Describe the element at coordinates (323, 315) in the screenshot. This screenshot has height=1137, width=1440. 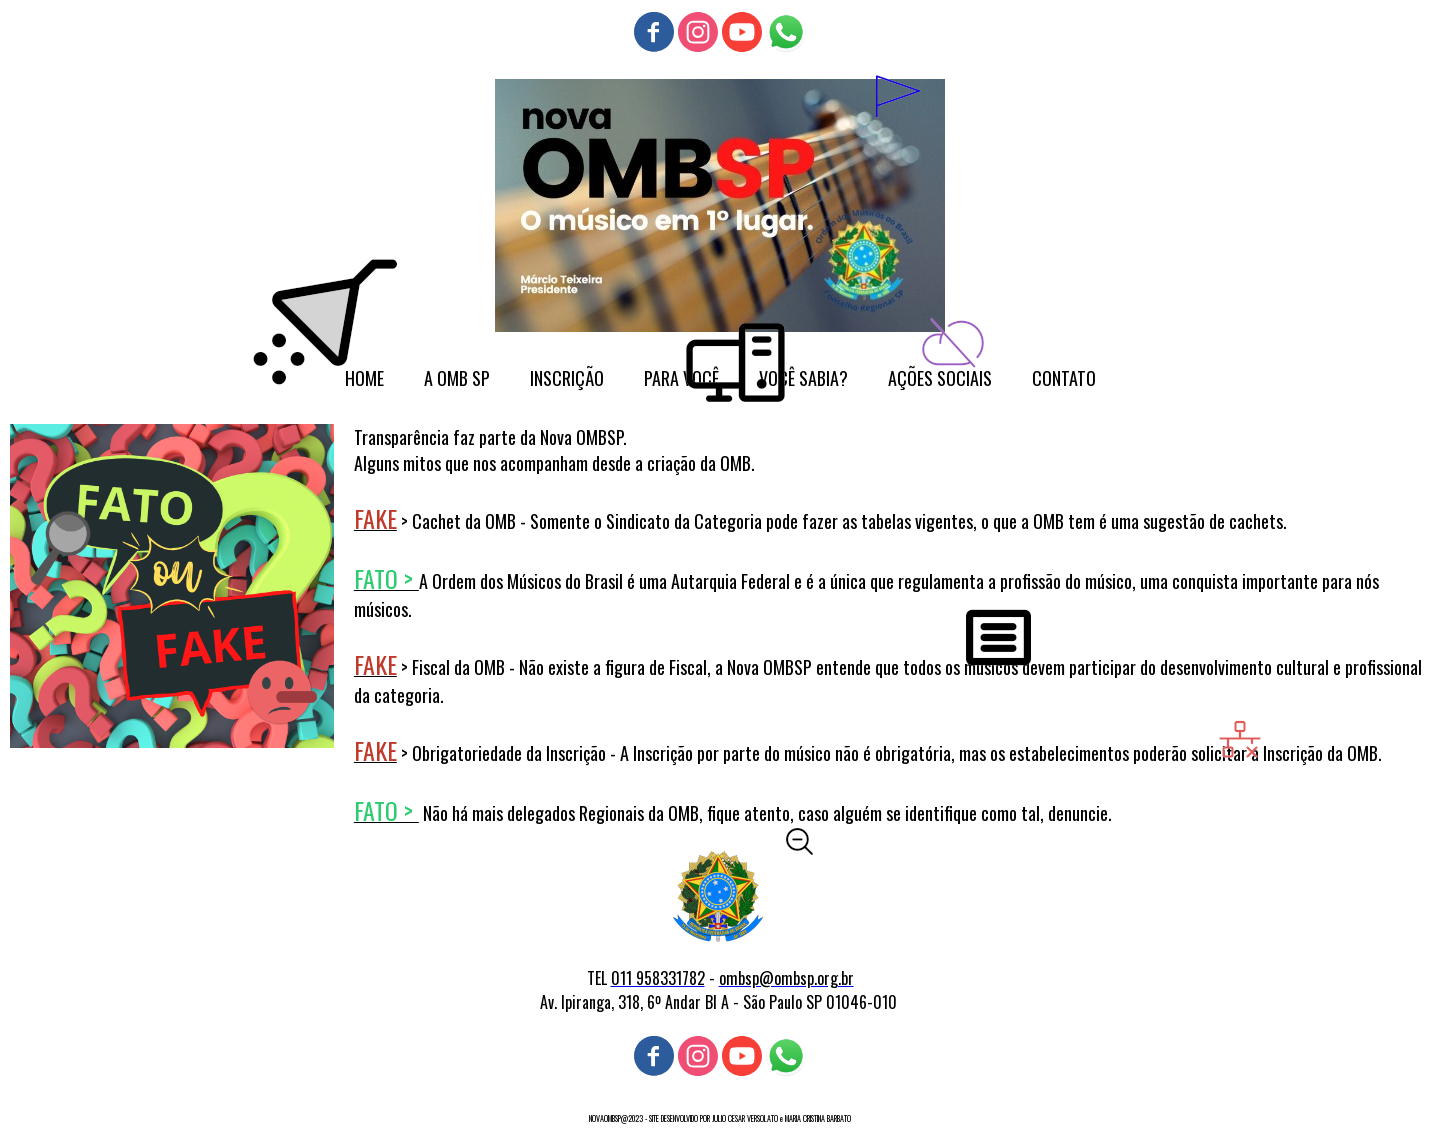
I see `filter or sort content` at that location.